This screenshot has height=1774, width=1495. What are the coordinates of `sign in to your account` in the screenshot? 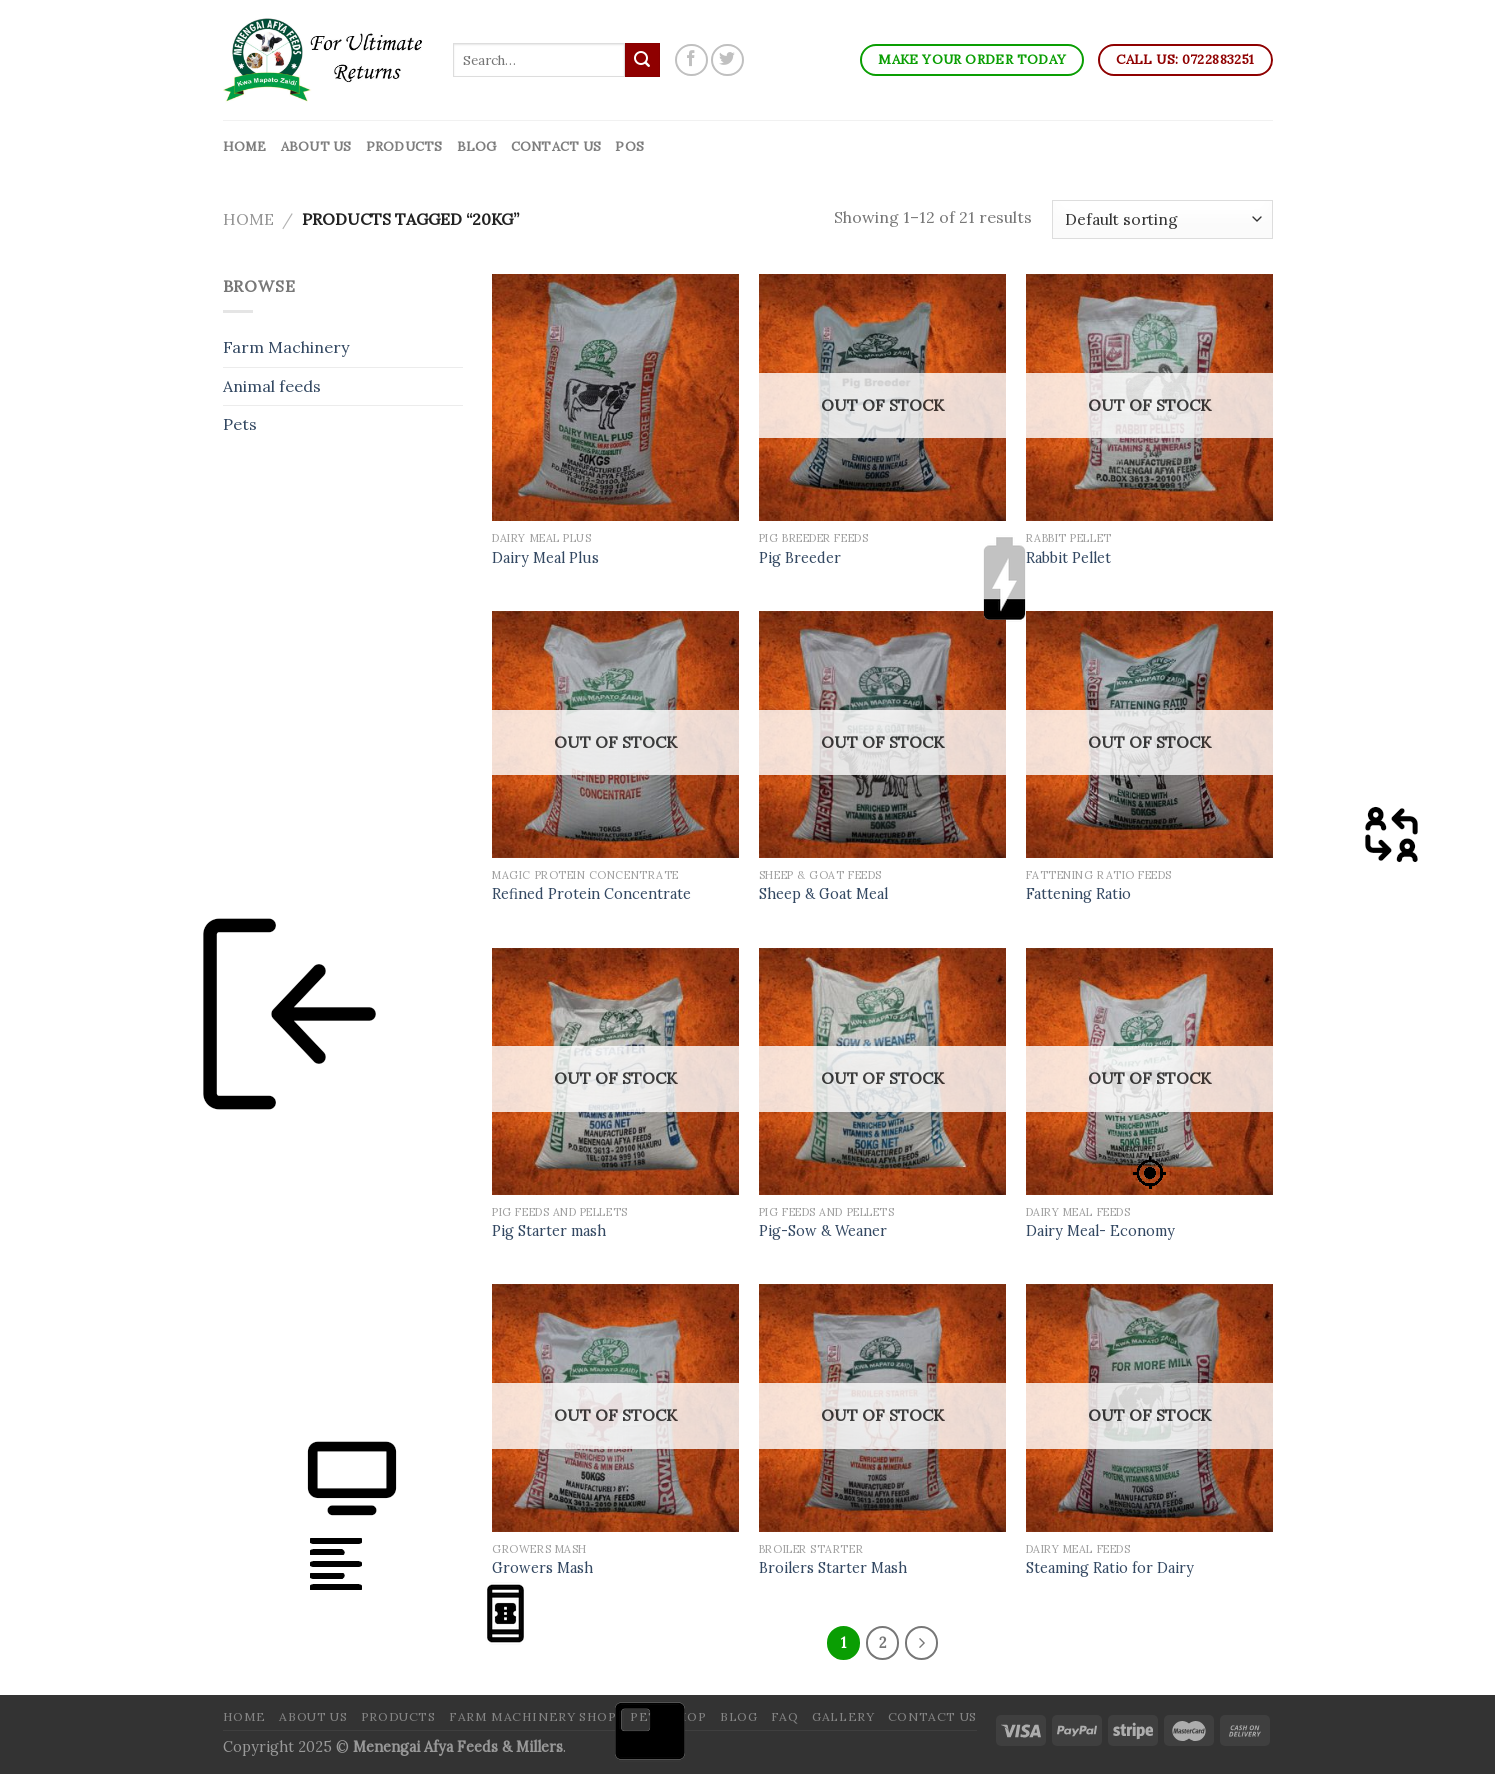 It's located at (285, 1014).